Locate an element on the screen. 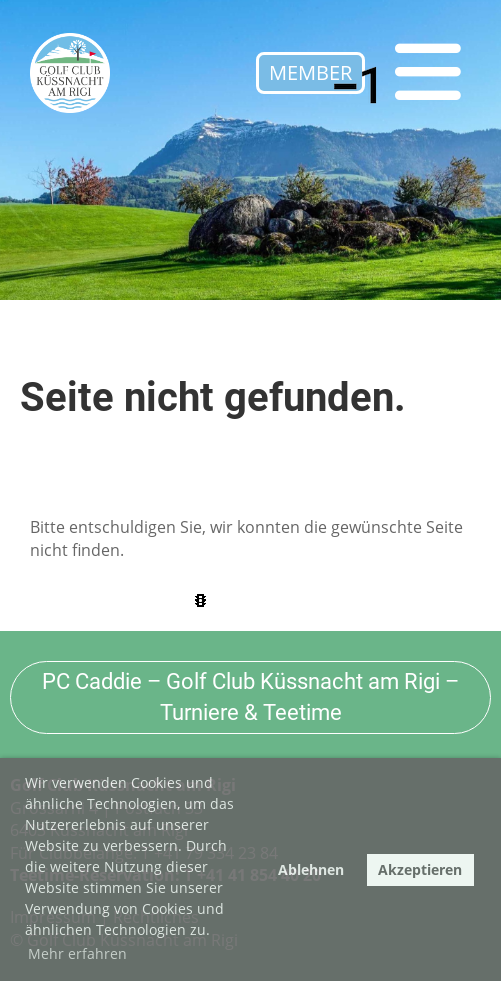  view traffic conditions on map is located at coordinates (200, 600).